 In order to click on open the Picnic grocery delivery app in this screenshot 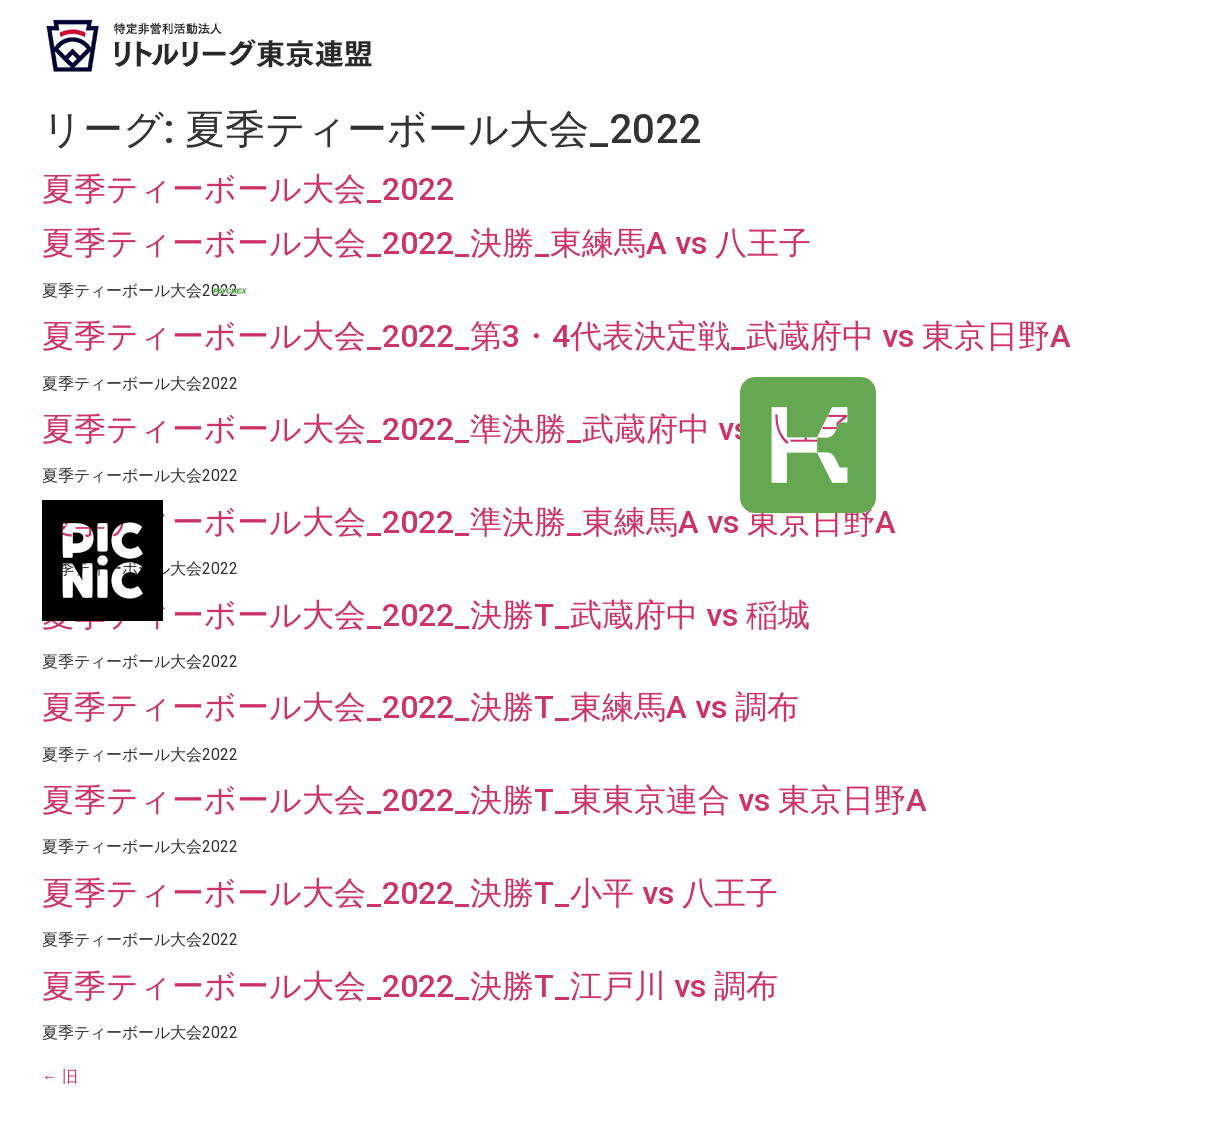, I will do `click(102, 560)`.